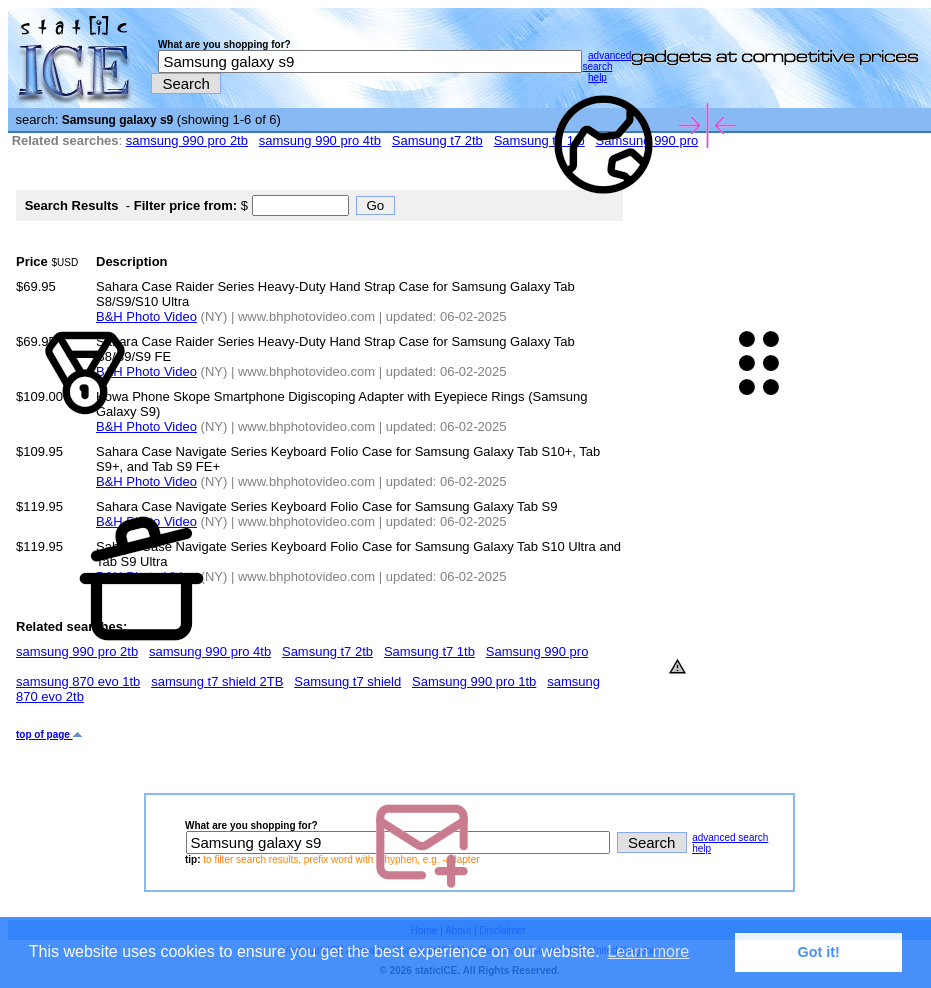 The image size is (931, 988). Describe the element at coordinates (85, 373) in the screenshot. I see `view achievements or awards` at that location.